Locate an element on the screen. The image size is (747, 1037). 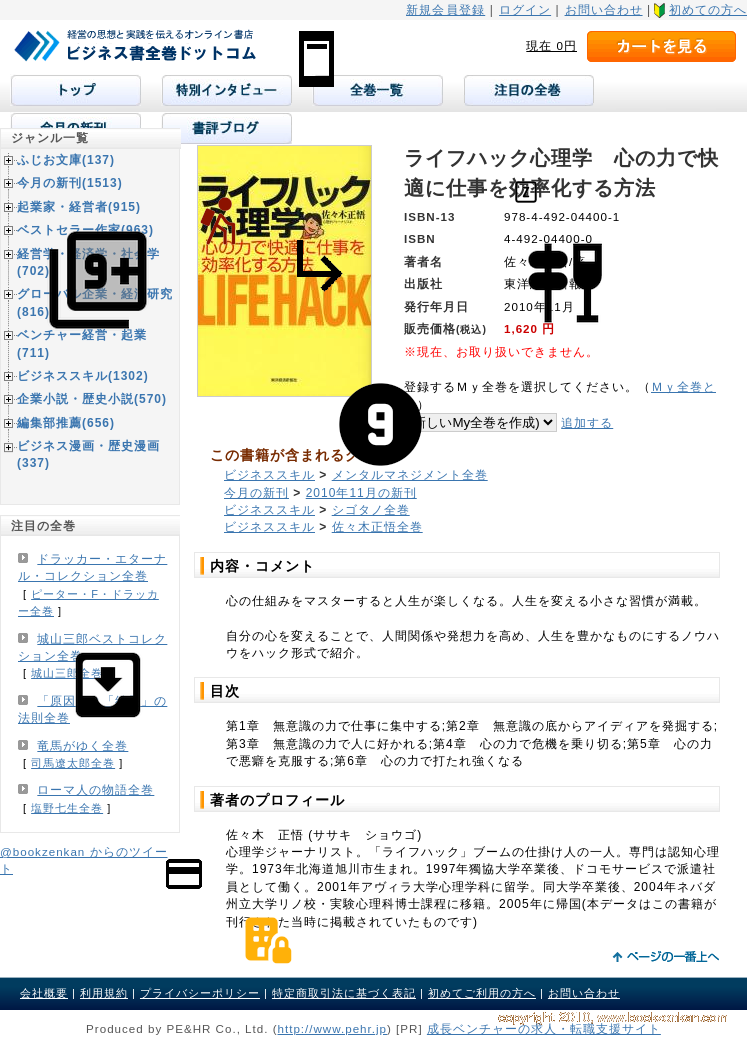
move email or message to inbox is located at coordinates (108, 685).